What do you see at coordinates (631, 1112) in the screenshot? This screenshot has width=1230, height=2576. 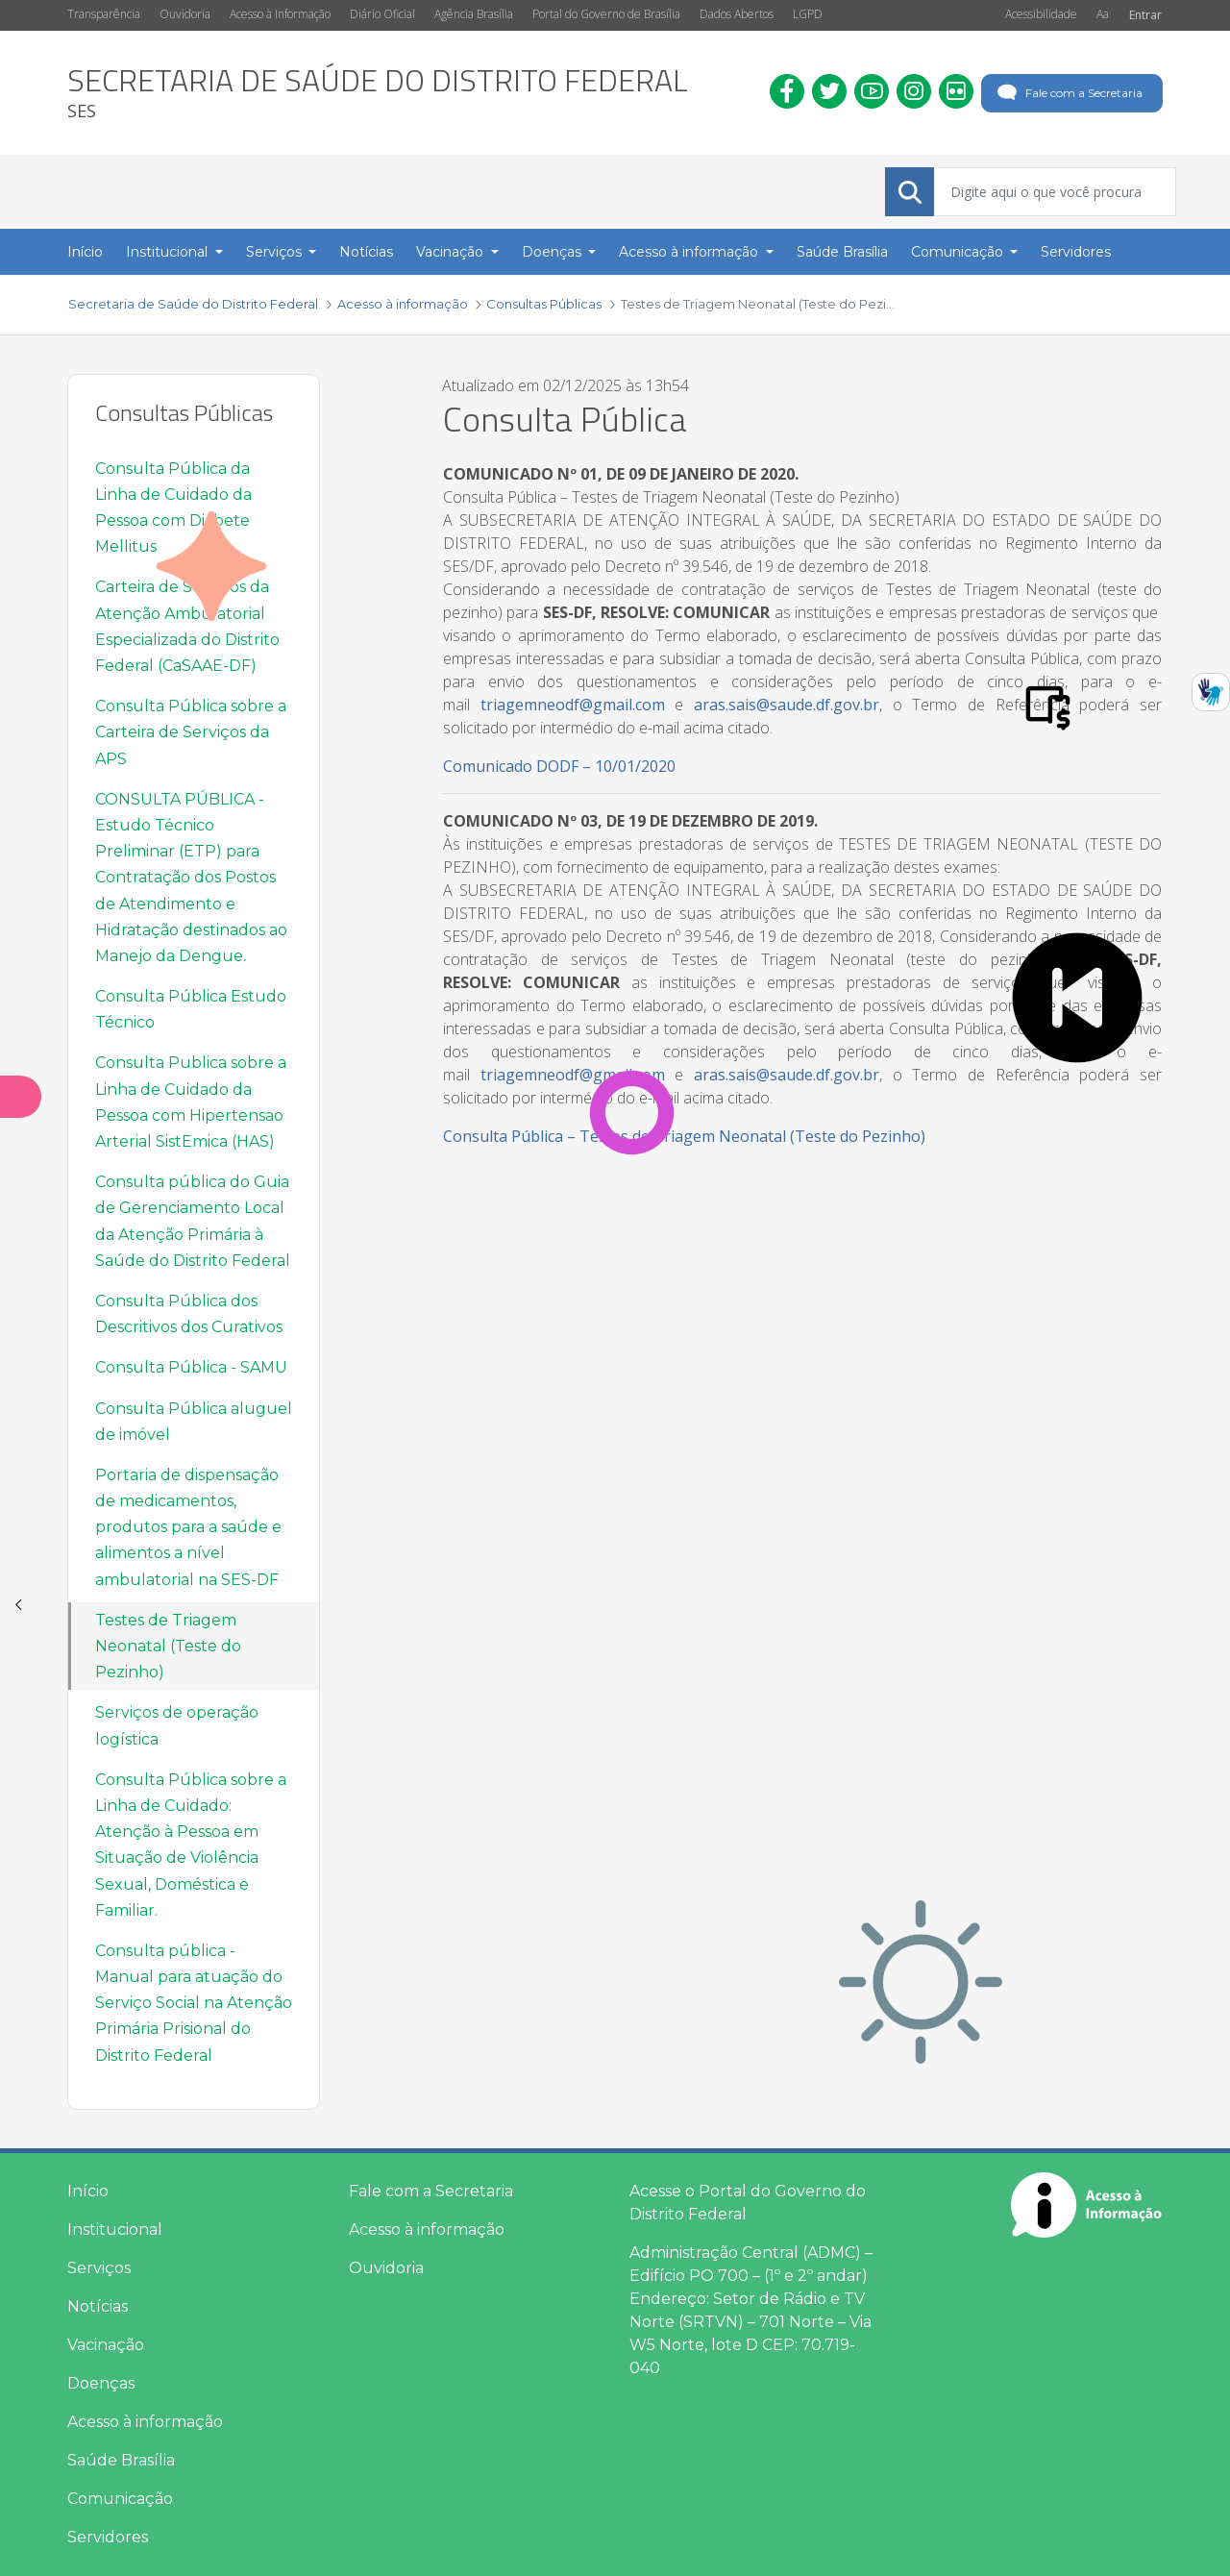 I see `indicates an unread notification or new item` at bounding box center [631, 1112].